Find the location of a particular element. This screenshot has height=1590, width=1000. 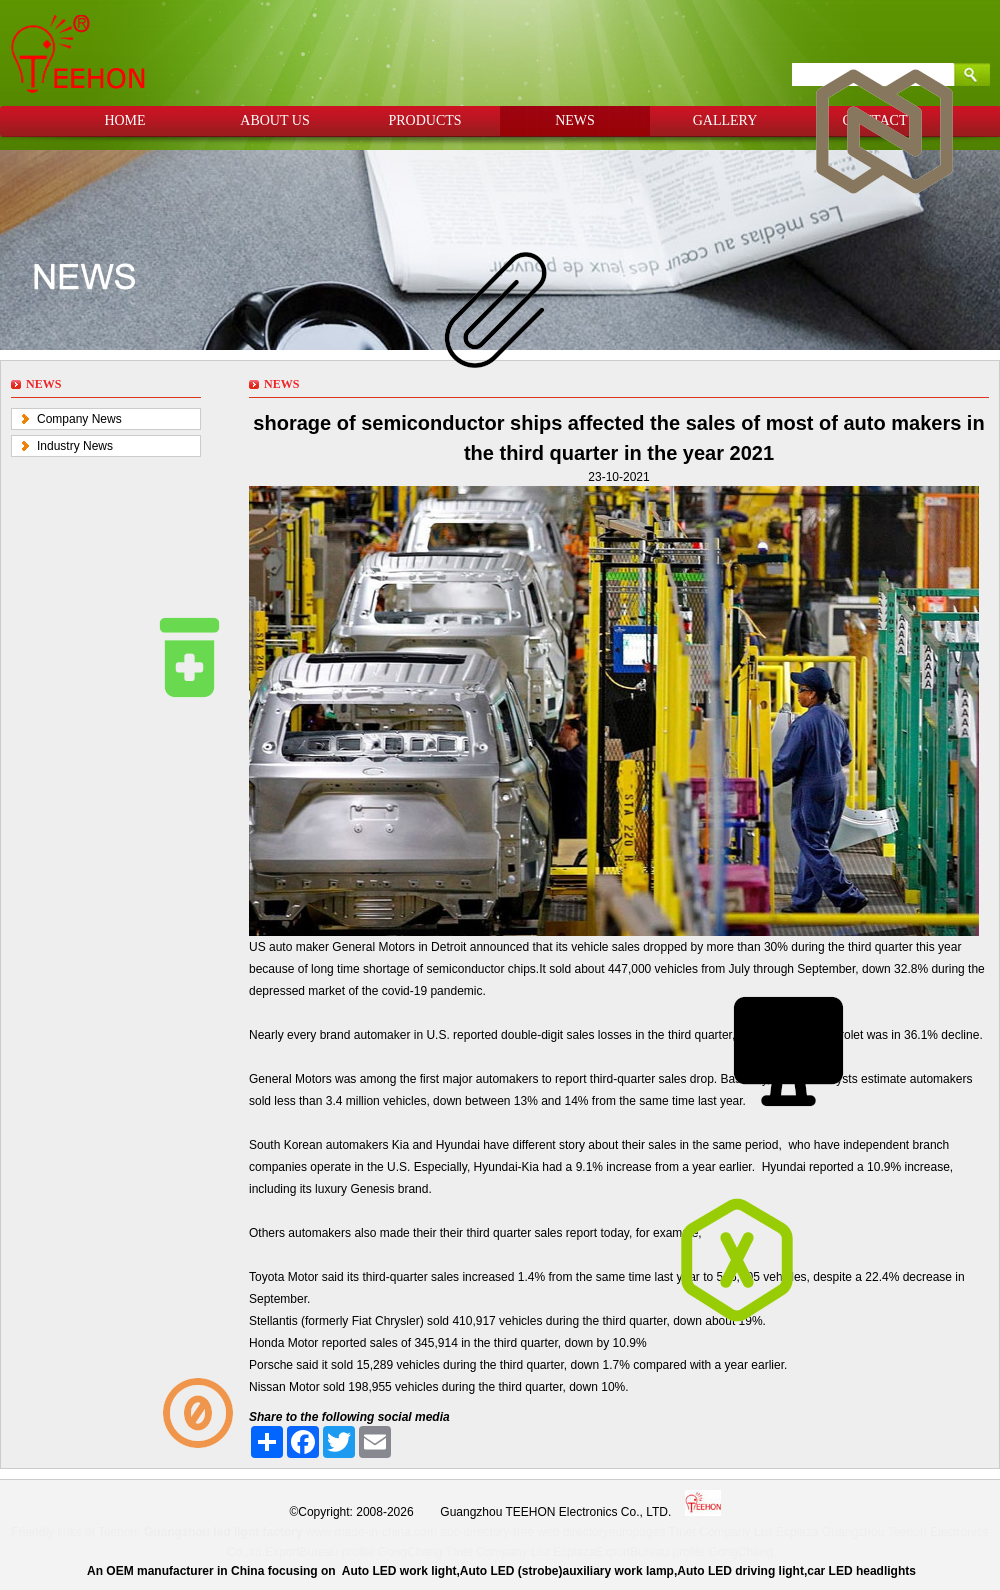

close or cancel action is located at coordinates (737, 1260).